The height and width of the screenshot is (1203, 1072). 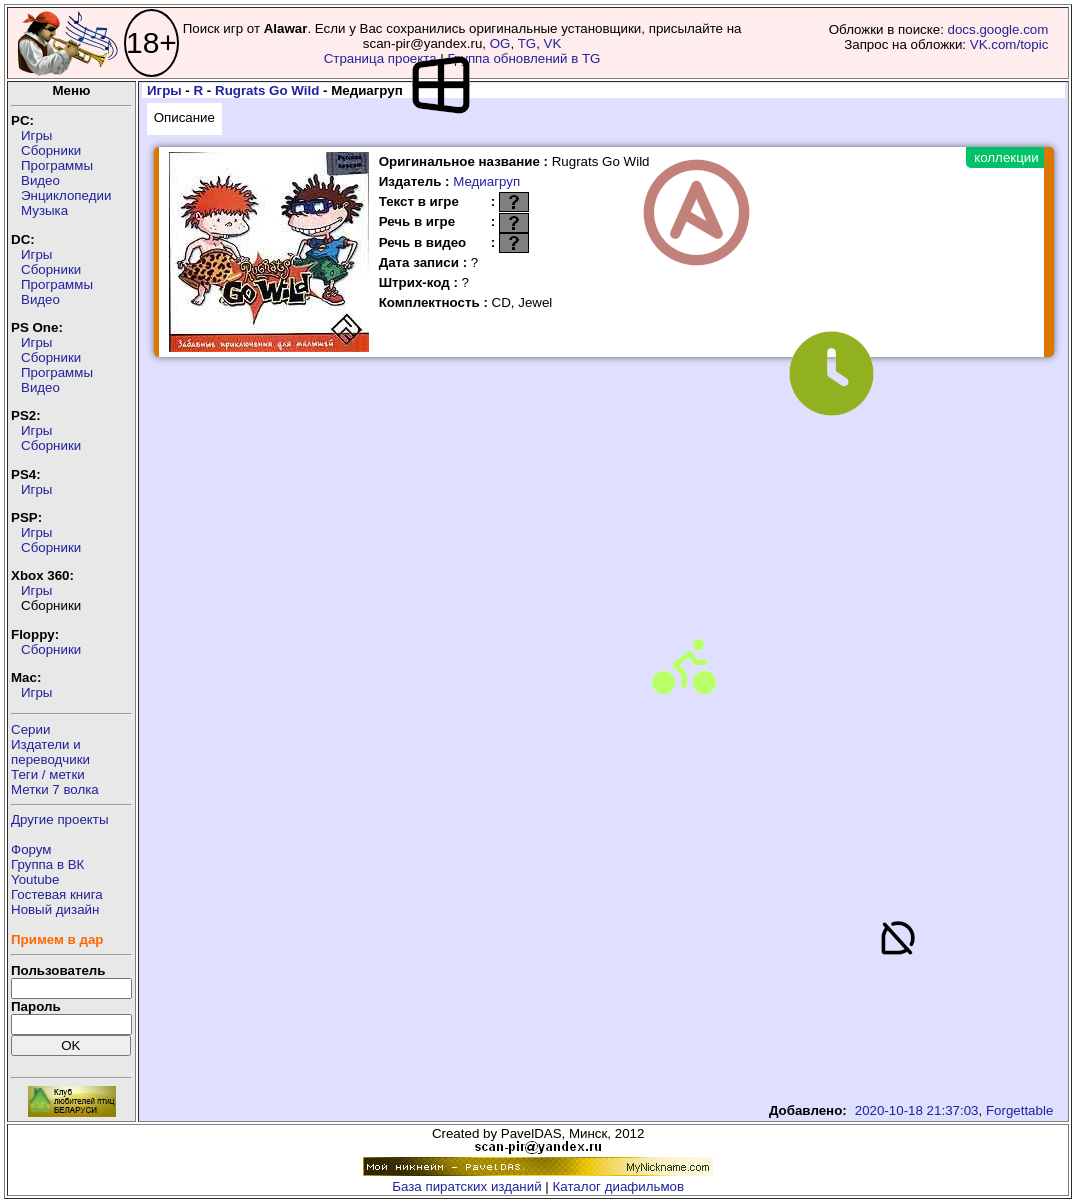 I want to click on mute or disable chat notifications, so click(x=897, y=938).